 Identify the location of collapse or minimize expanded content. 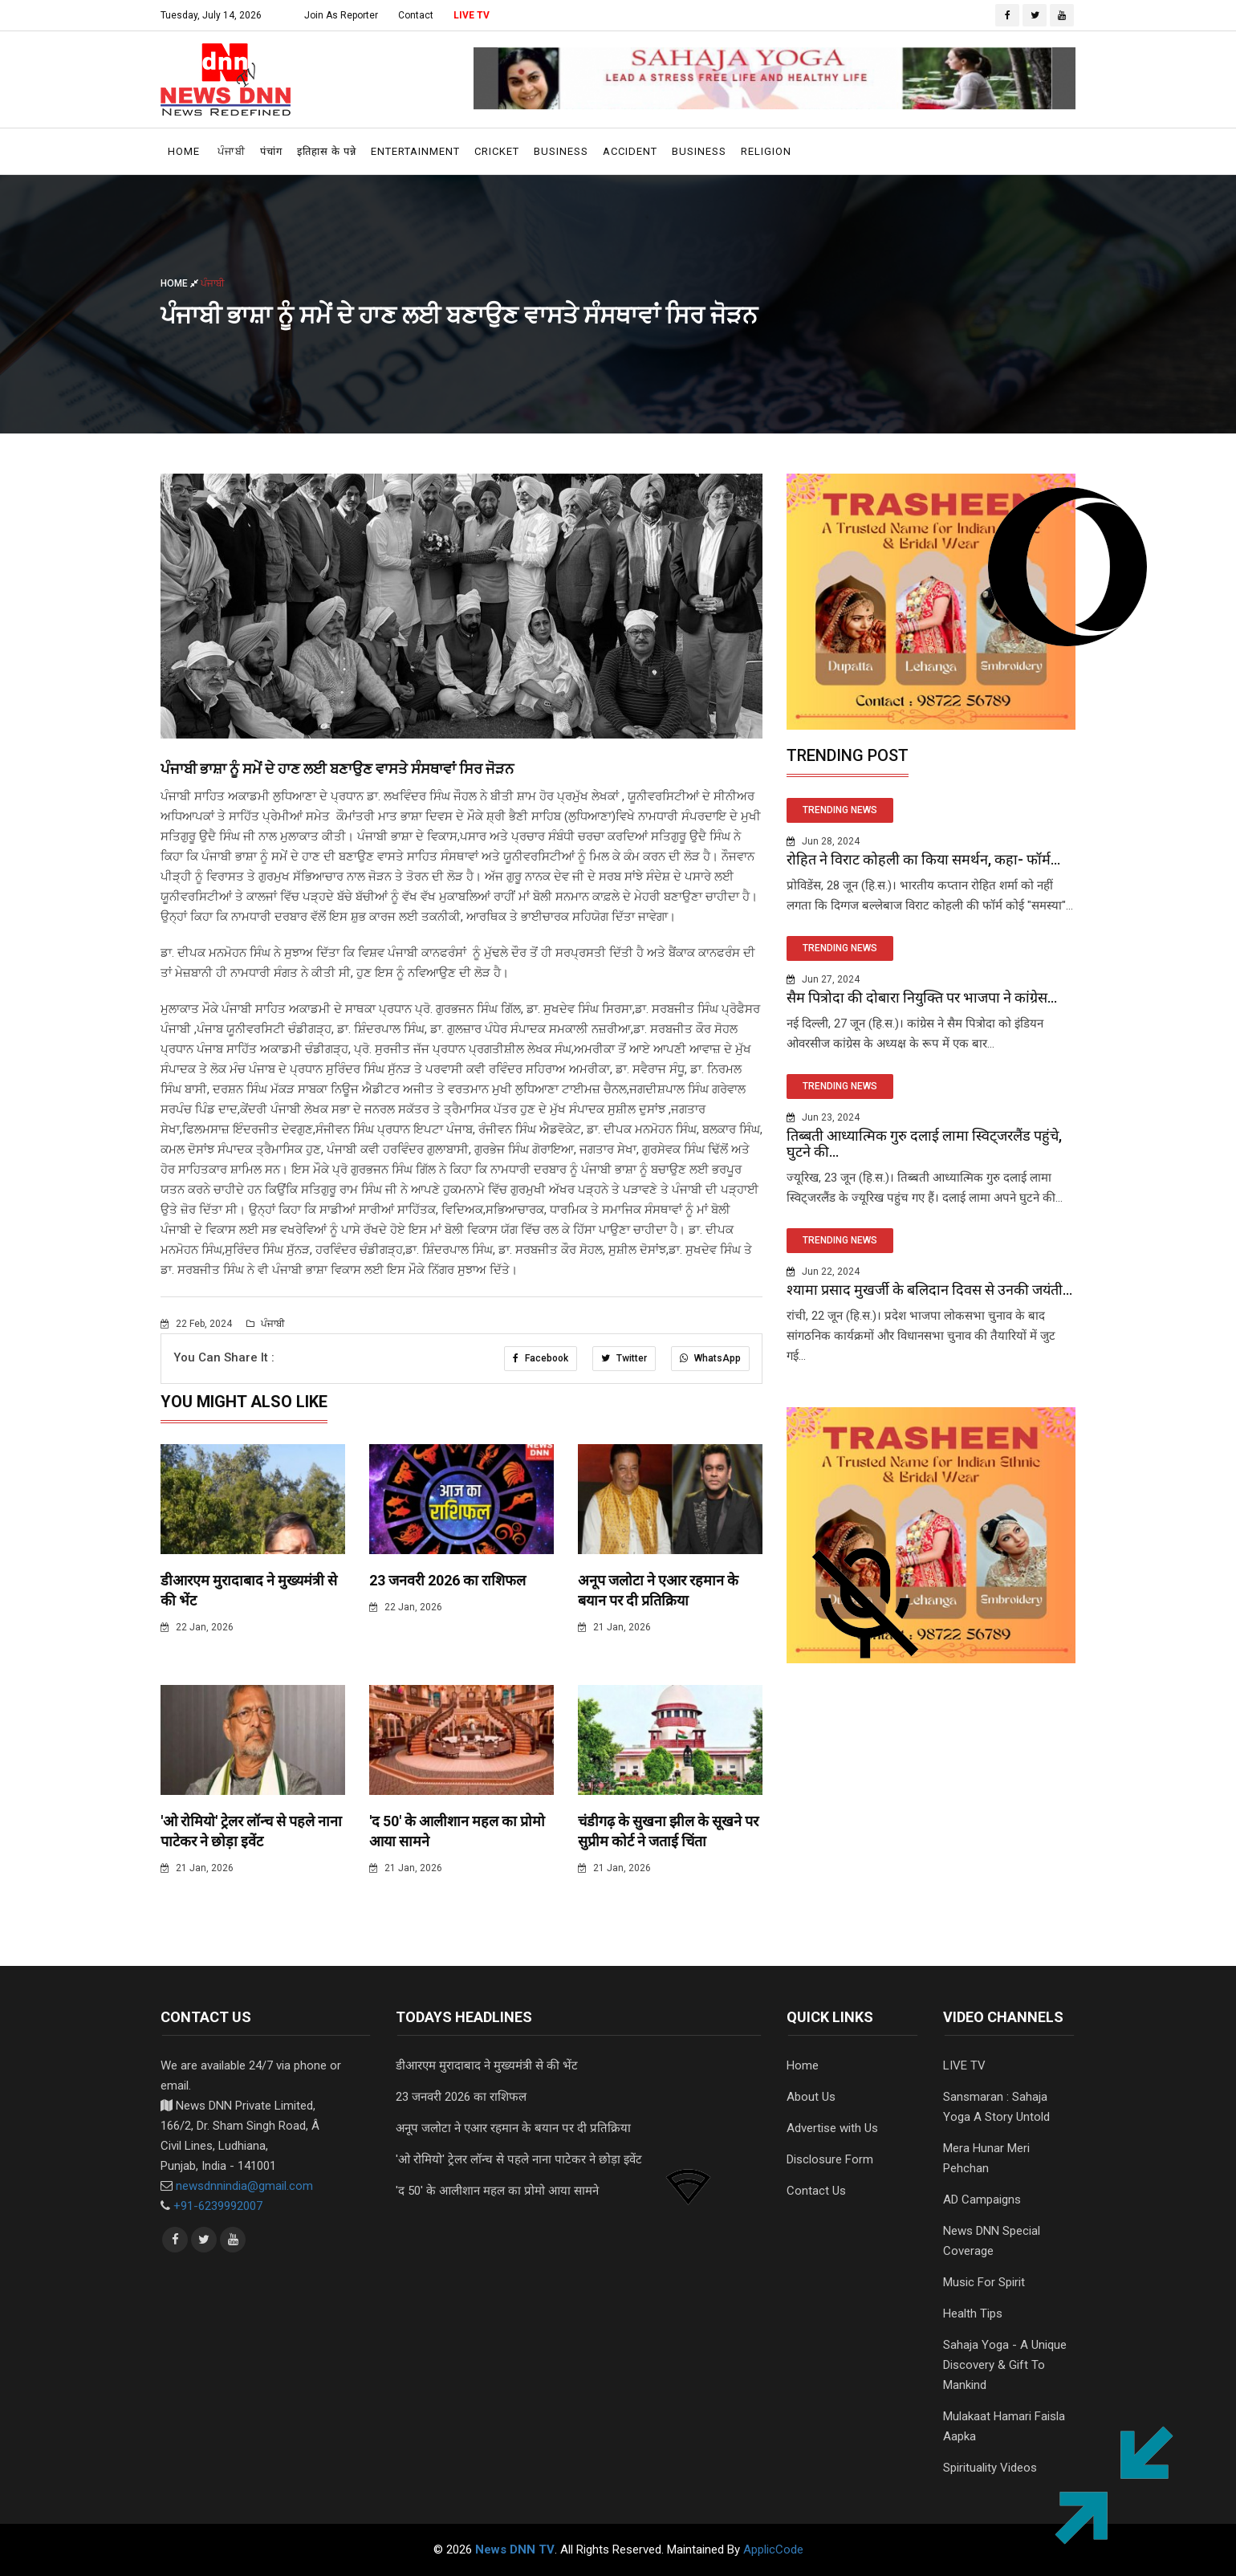
(1114, 2485).